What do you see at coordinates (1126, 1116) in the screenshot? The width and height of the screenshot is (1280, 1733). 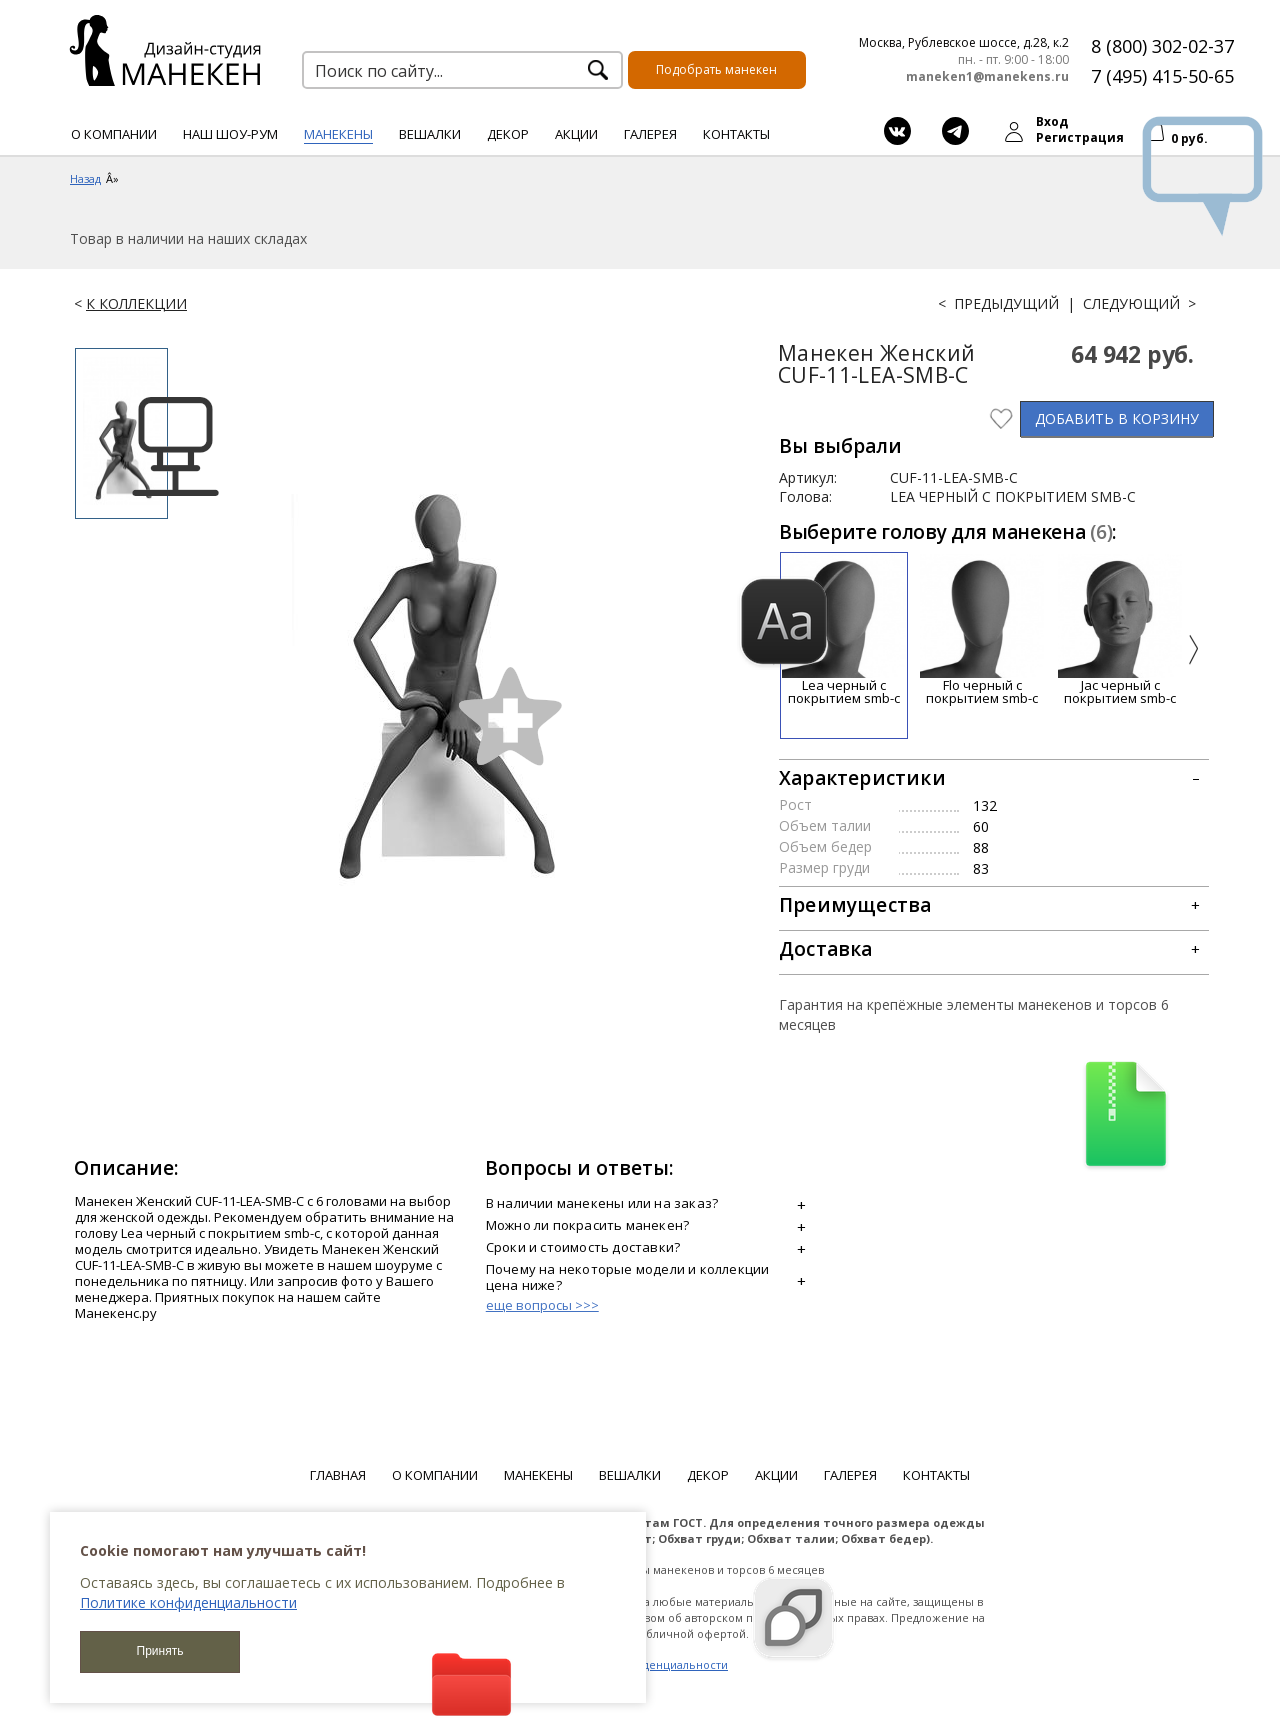 I see `compressed archive file (.arc format)` at bounding box center [1126, 1116].